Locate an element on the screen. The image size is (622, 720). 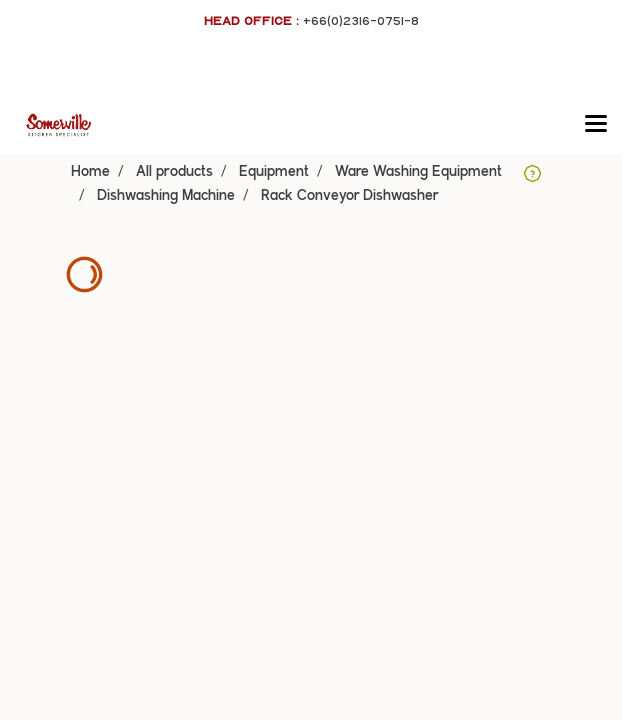
apply inner shadow effect to the right side is located at coordinates (84, 274).